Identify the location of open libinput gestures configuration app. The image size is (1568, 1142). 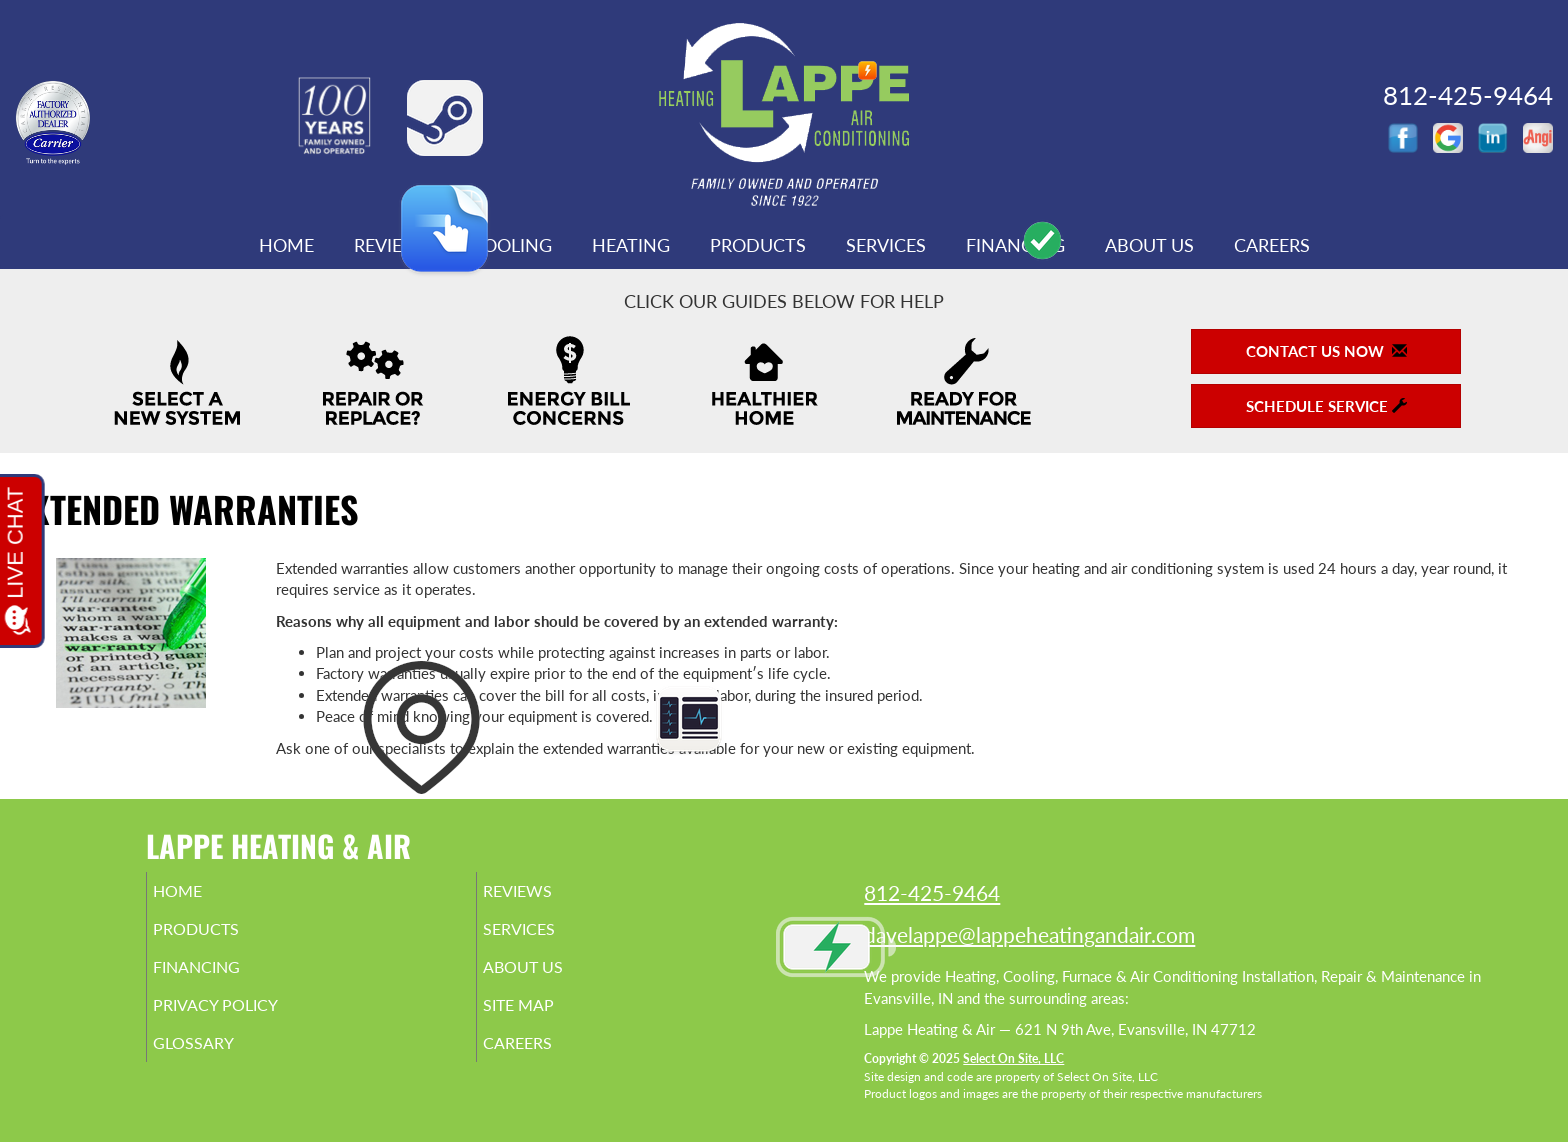
(444, 228).